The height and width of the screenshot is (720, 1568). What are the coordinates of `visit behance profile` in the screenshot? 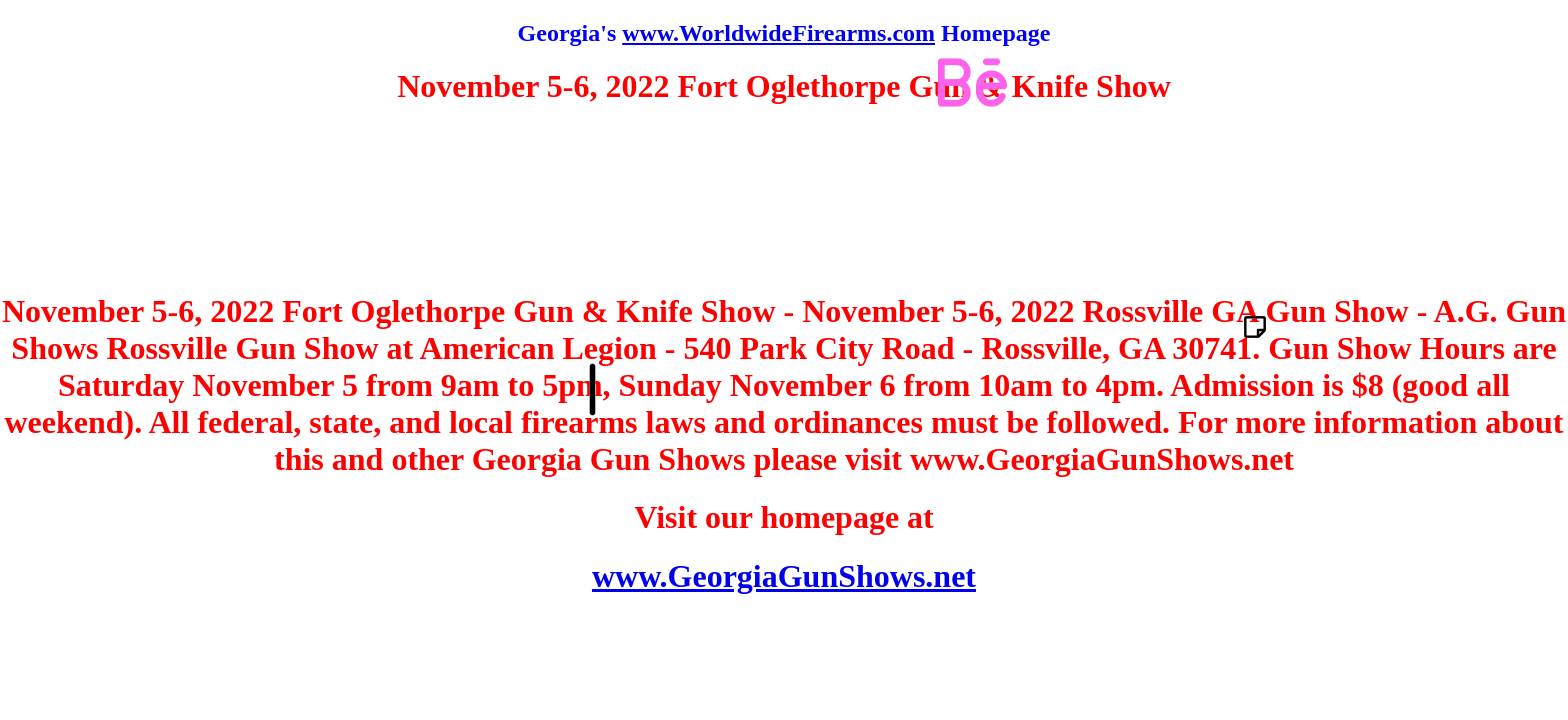 It's located at (972, 82).